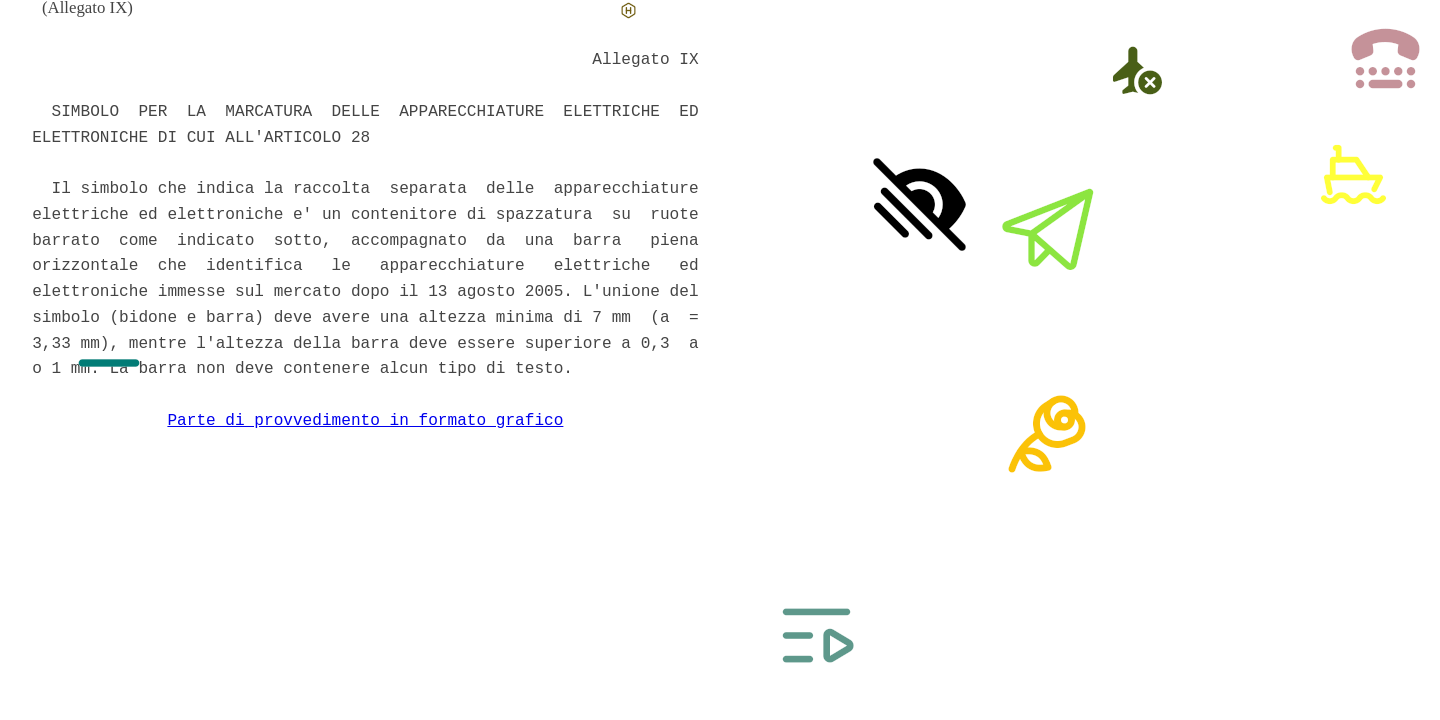 This screenshot has width=1440, height=720. Describe the element at coordinates (919, 204) in the screenshot. I see `indicates low vision or visual impairment accessibility mode` at that location.